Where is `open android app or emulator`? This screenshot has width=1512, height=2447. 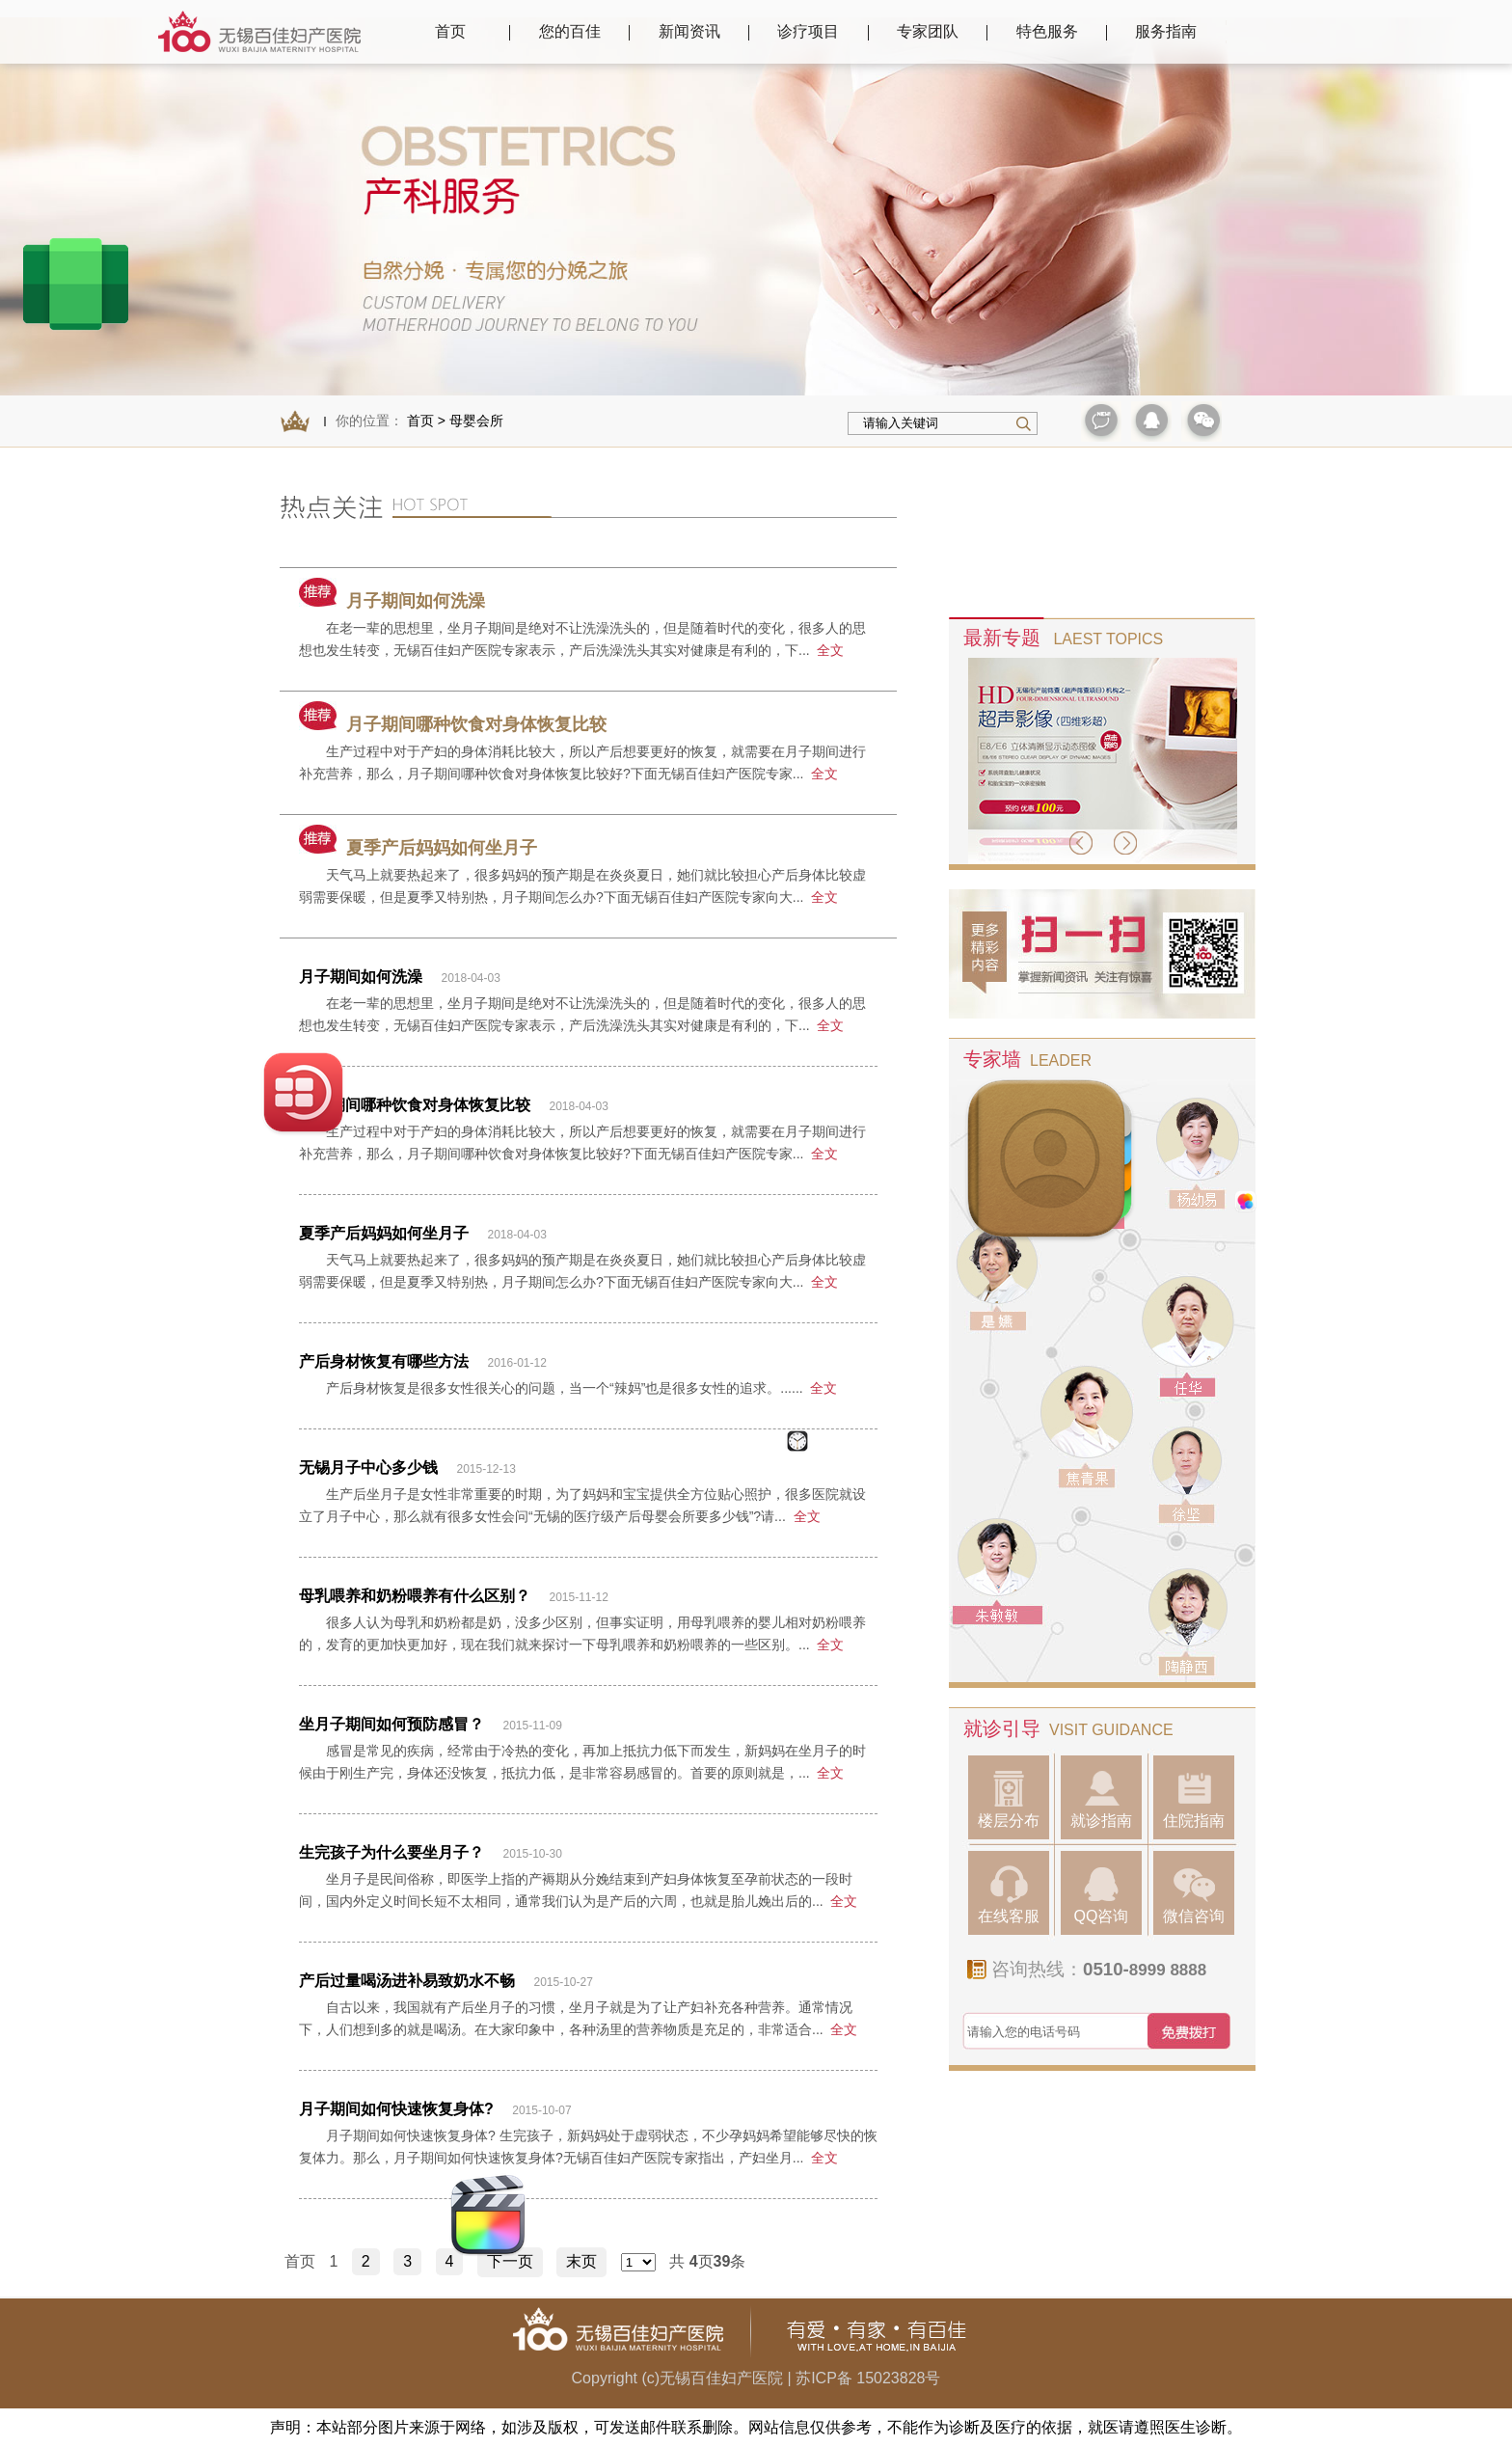 open android app or emulator is located at coordinates (75, 284).